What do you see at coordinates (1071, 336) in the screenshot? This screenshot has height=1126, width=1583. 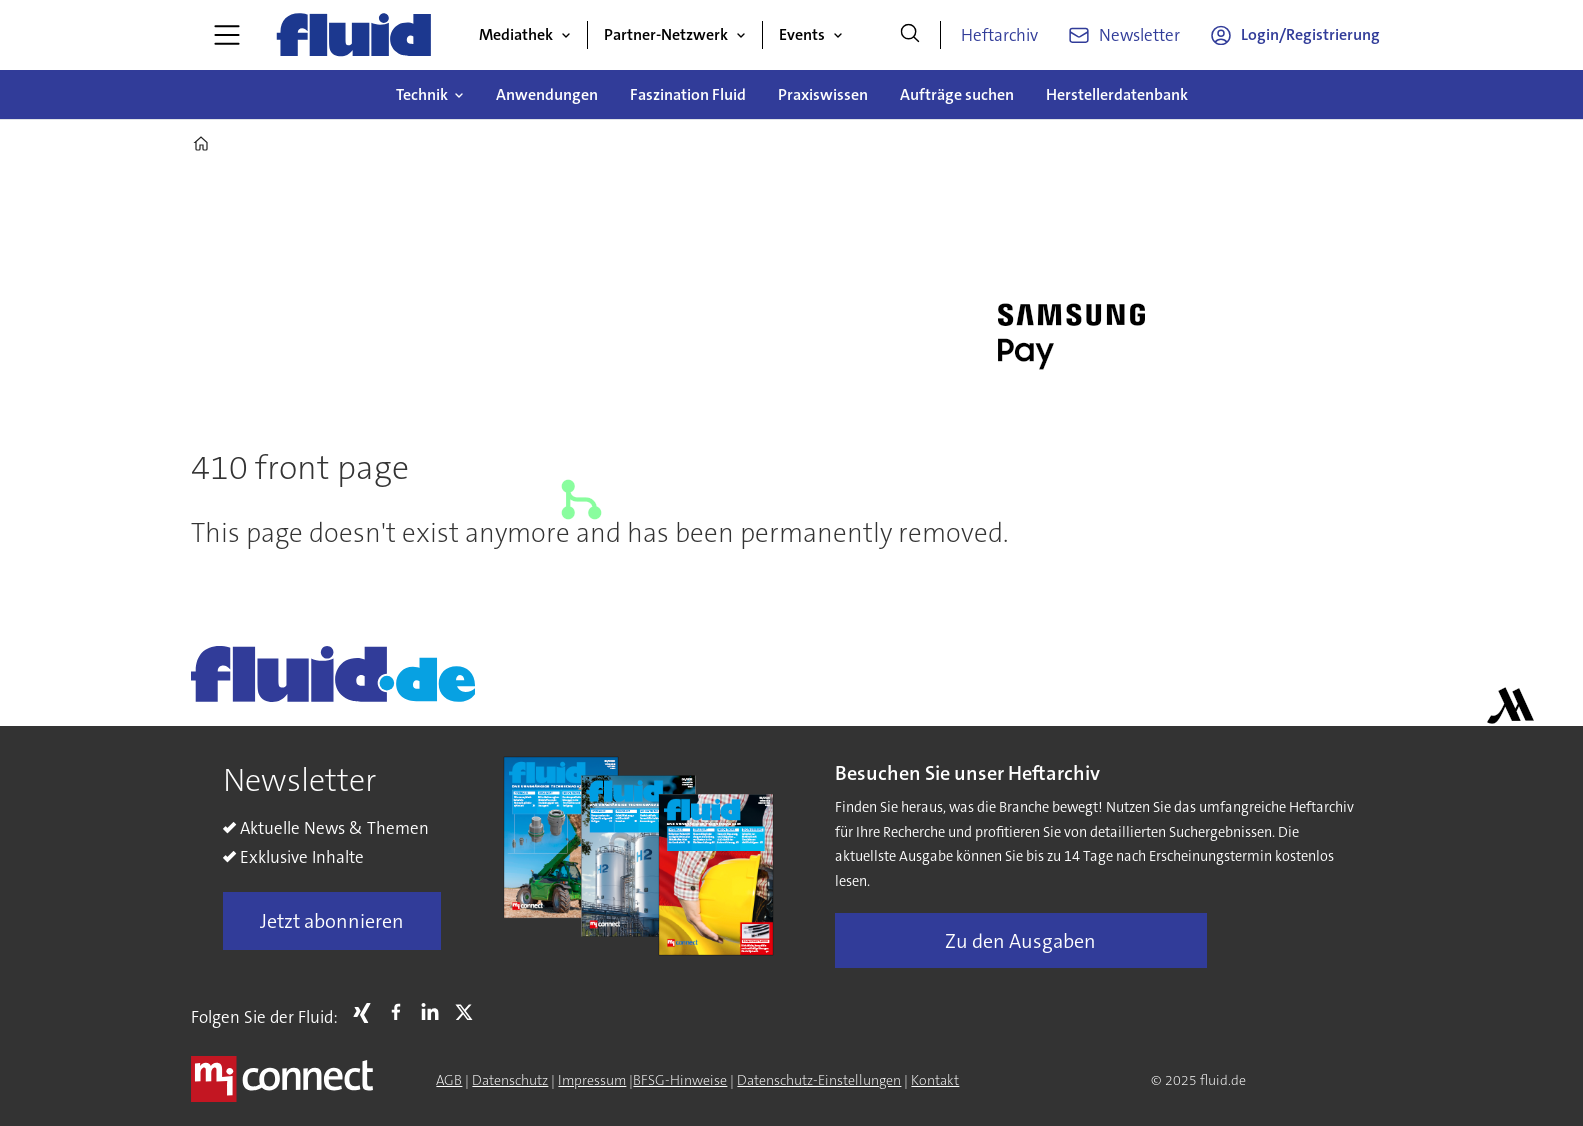 I see `pay with samsung pay` at bounding box center [1071, 336].